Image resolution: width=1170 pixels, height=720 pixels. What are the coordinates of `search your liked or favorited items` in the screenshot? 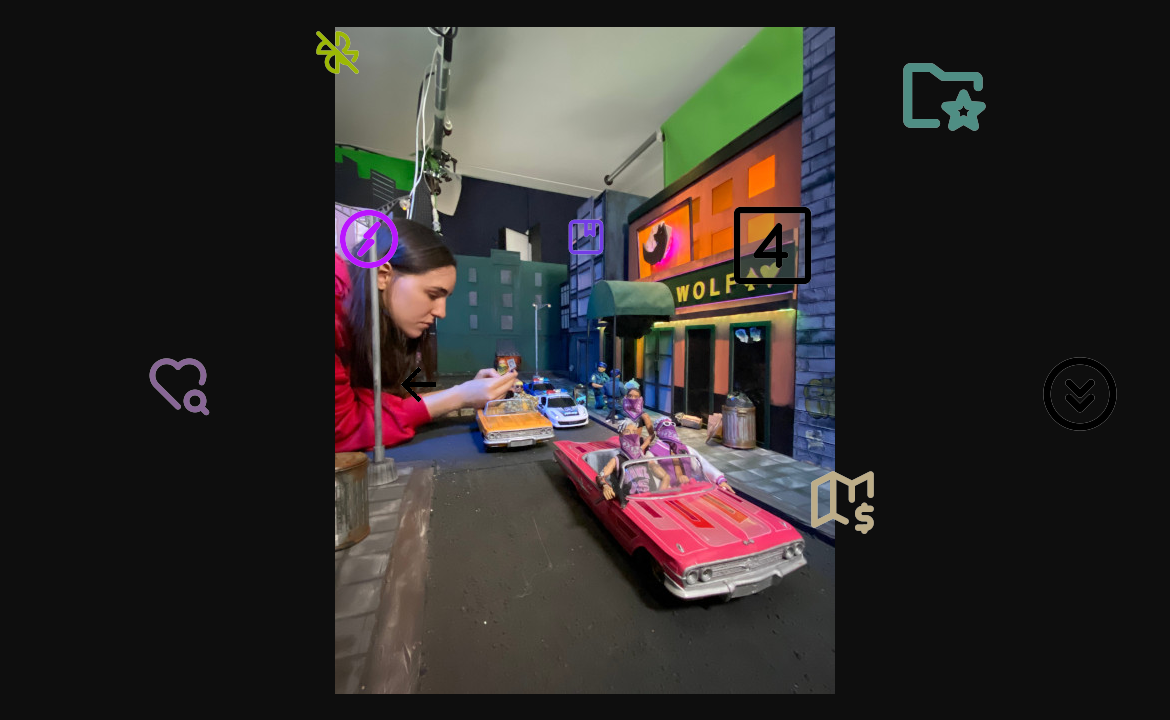 It's located at (178, 384).